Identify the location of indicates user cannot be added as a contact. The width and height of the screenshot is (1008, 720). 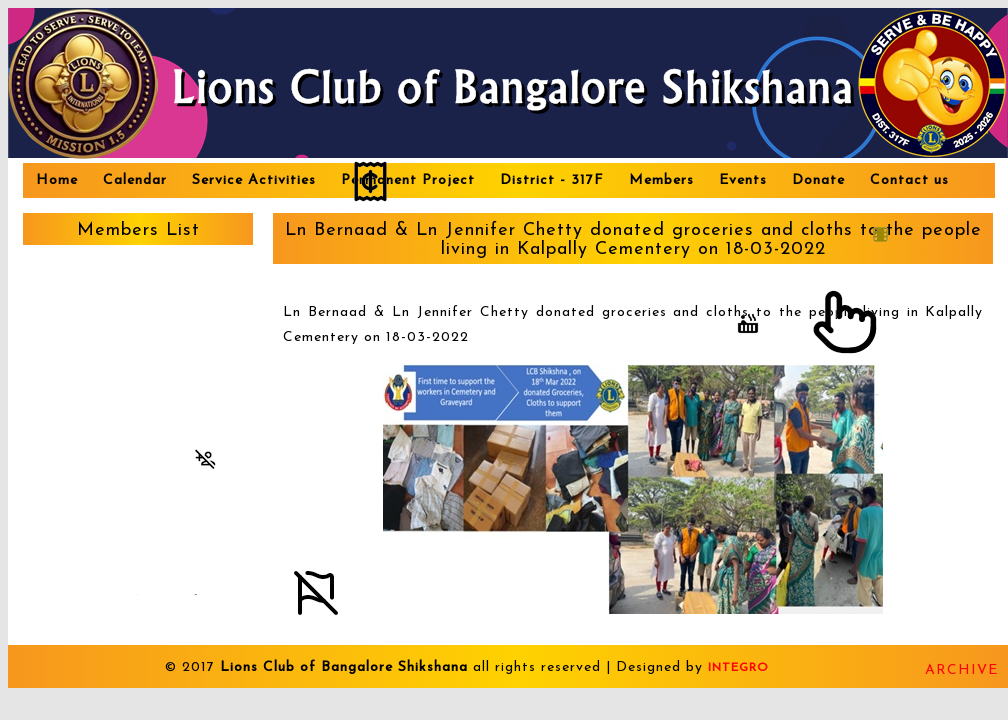
(205, 458).